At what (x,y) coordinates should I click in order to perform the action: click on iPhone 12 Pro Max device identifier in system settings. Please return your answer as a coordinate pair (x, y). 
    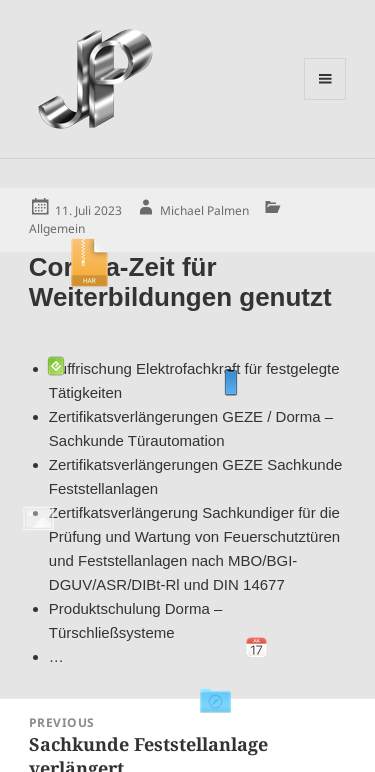
    Looking at the image, I should click on (231, 383).